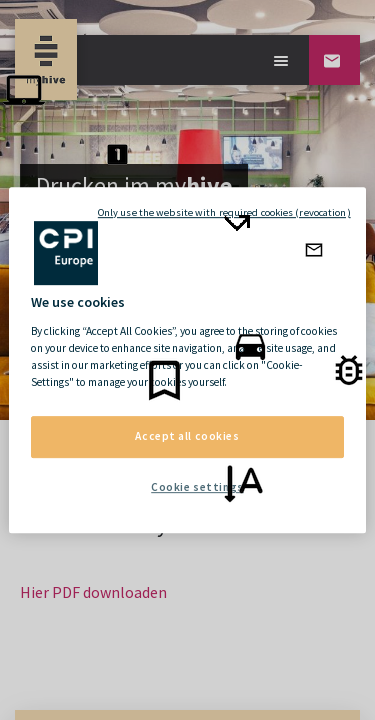 This screenshot has height=720, width=375. What do you see at coordinates (117, 154) in the screenshot?
I see `indicates step one in a multi-step process` at bounding box center [117, 154].